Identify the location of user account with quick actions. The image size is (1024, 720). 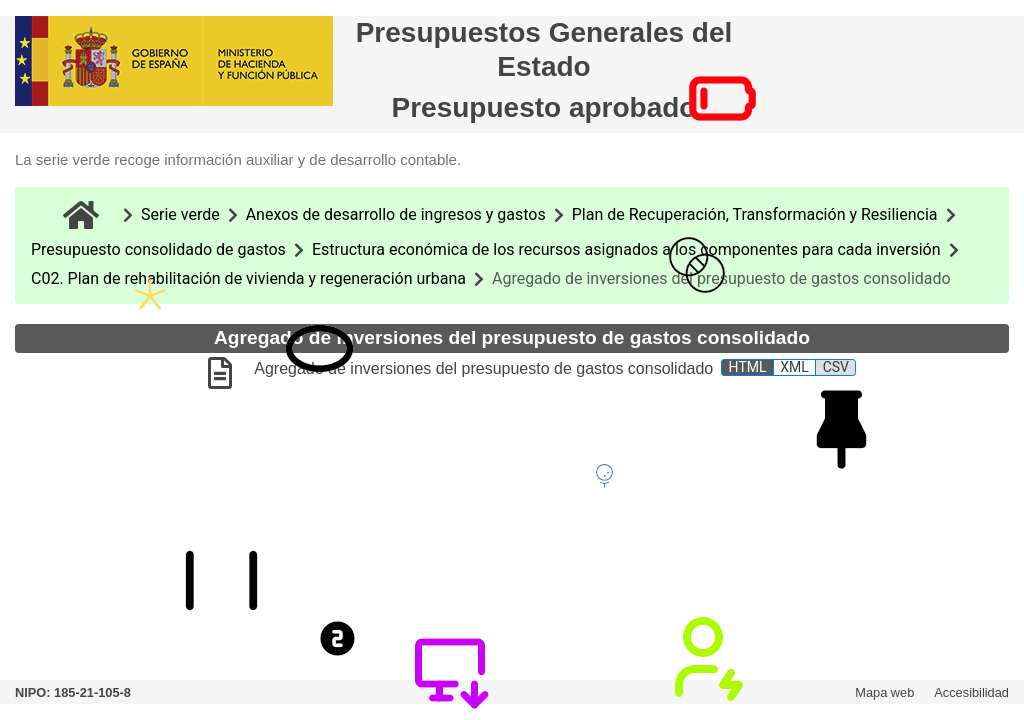
(703, 657).